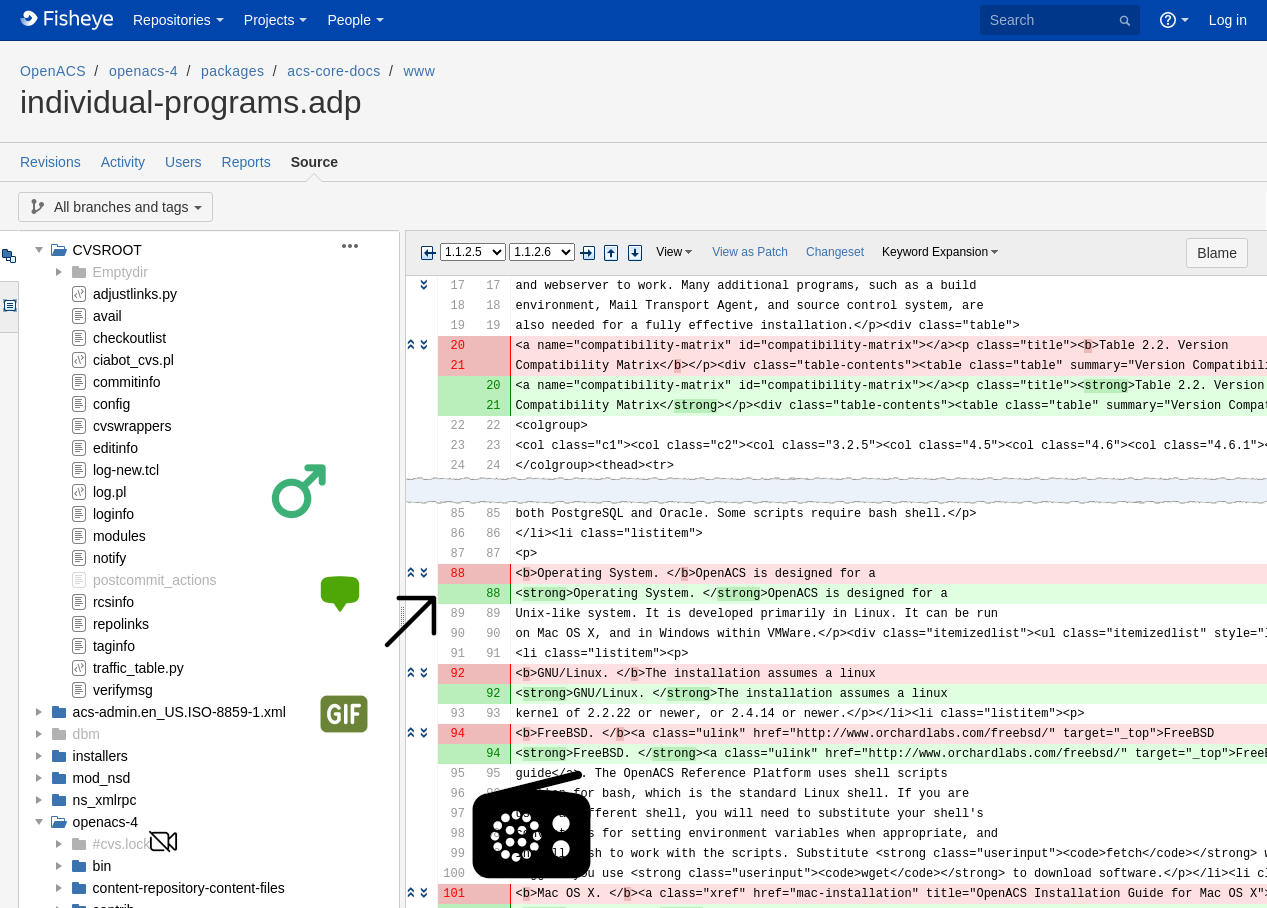  Describe the element at coordinates (340, 594) in the screenshot. I see `open chat or messaging` at that location.